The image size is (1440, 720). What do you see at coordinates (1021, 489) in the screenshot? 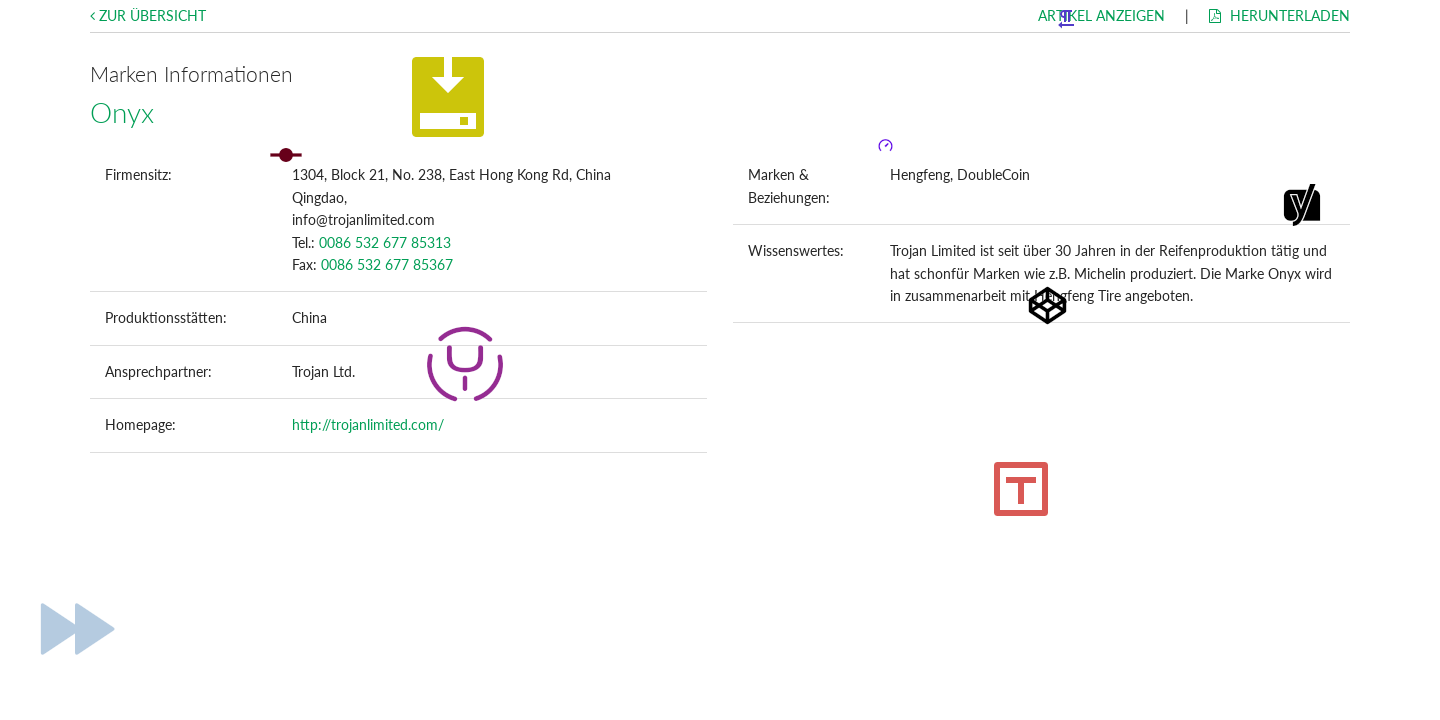
I see `insert a text box element` at bounding box center [1021, 489].